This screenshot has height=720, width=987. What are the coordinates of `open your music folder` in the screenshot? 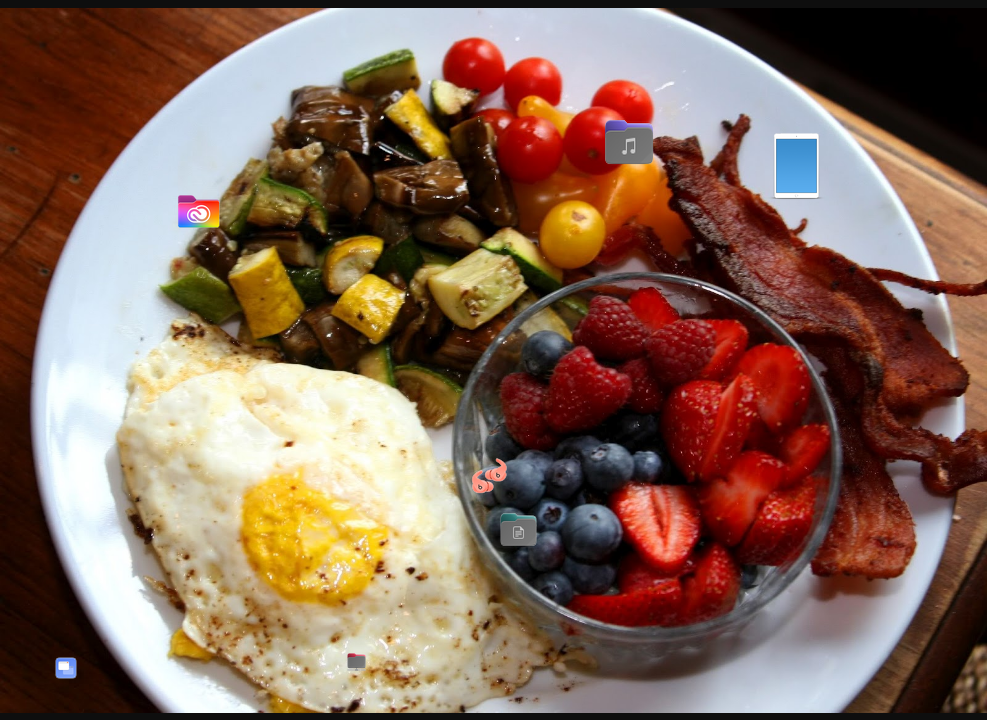 It's located at (629, 142).